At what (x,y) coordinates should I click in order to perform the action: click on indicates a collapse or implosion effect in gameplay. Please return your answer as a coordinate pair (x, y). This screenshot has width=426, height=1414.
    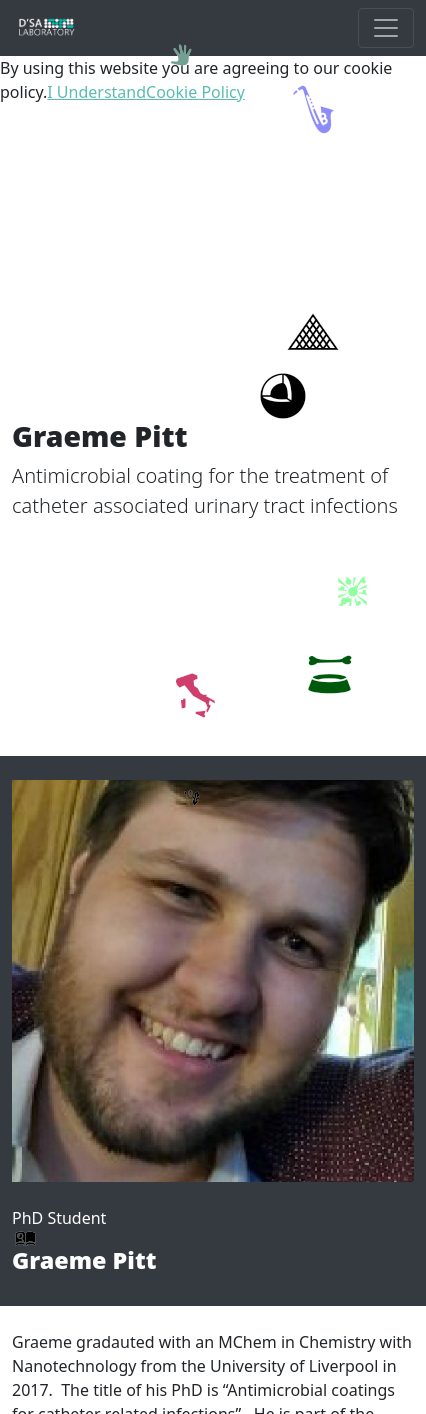
    Looking at the image, I should click on (352, 591).